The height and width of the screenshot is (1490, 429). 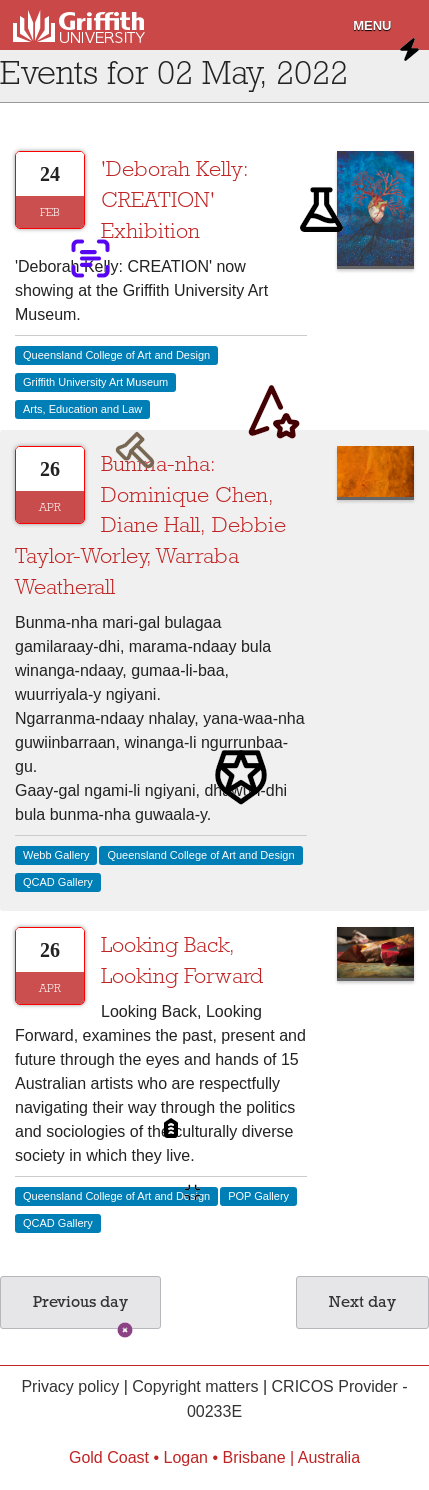 I want to click on close or dismiss a dialog, so click(x=125, y=1330).